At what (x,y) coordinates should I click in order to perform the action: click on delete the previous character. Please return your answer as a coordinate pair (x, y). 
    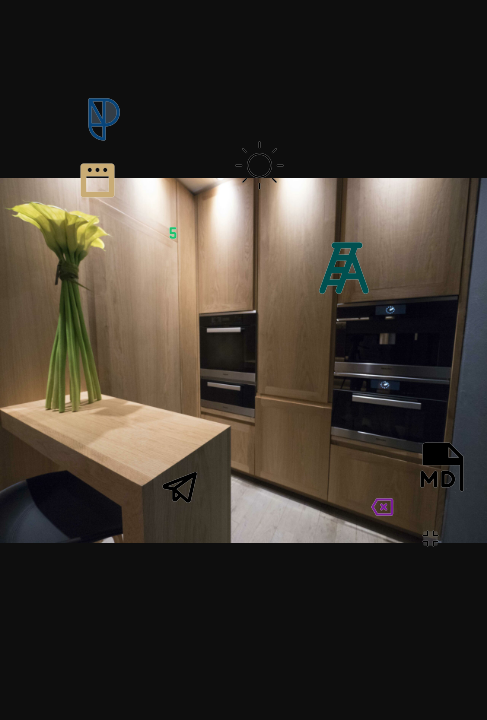
    Looking at the image, I should click on (383, 507).